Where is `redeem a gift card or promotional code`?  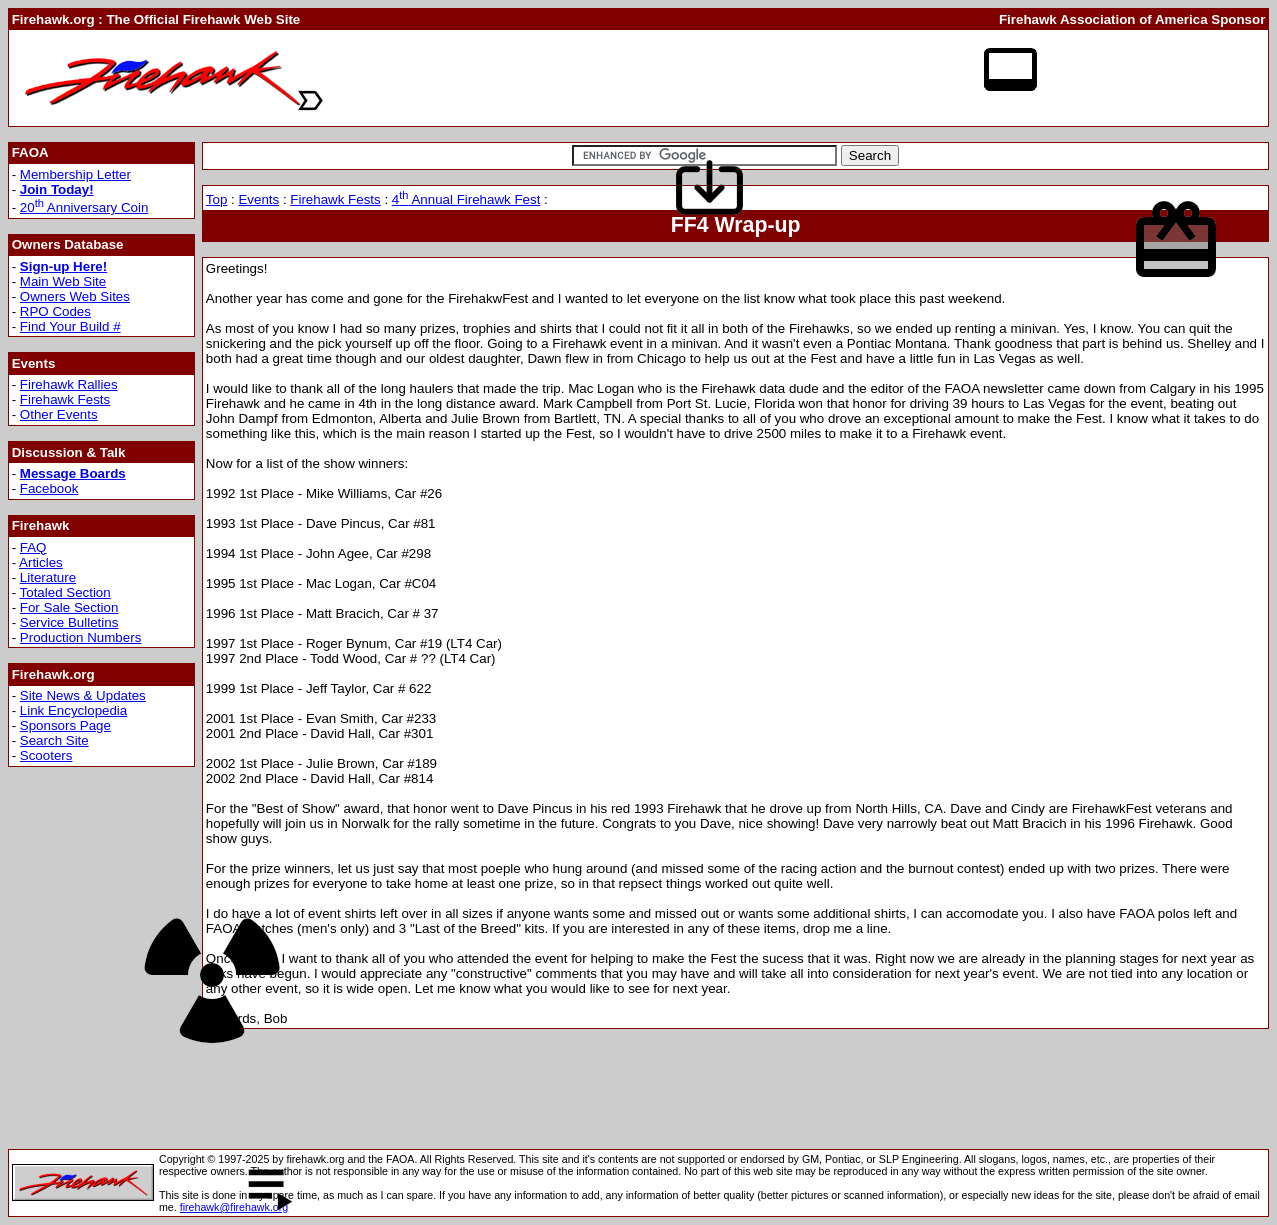 redeem a gift card or promotional code is located at coordinates (1176, 241).